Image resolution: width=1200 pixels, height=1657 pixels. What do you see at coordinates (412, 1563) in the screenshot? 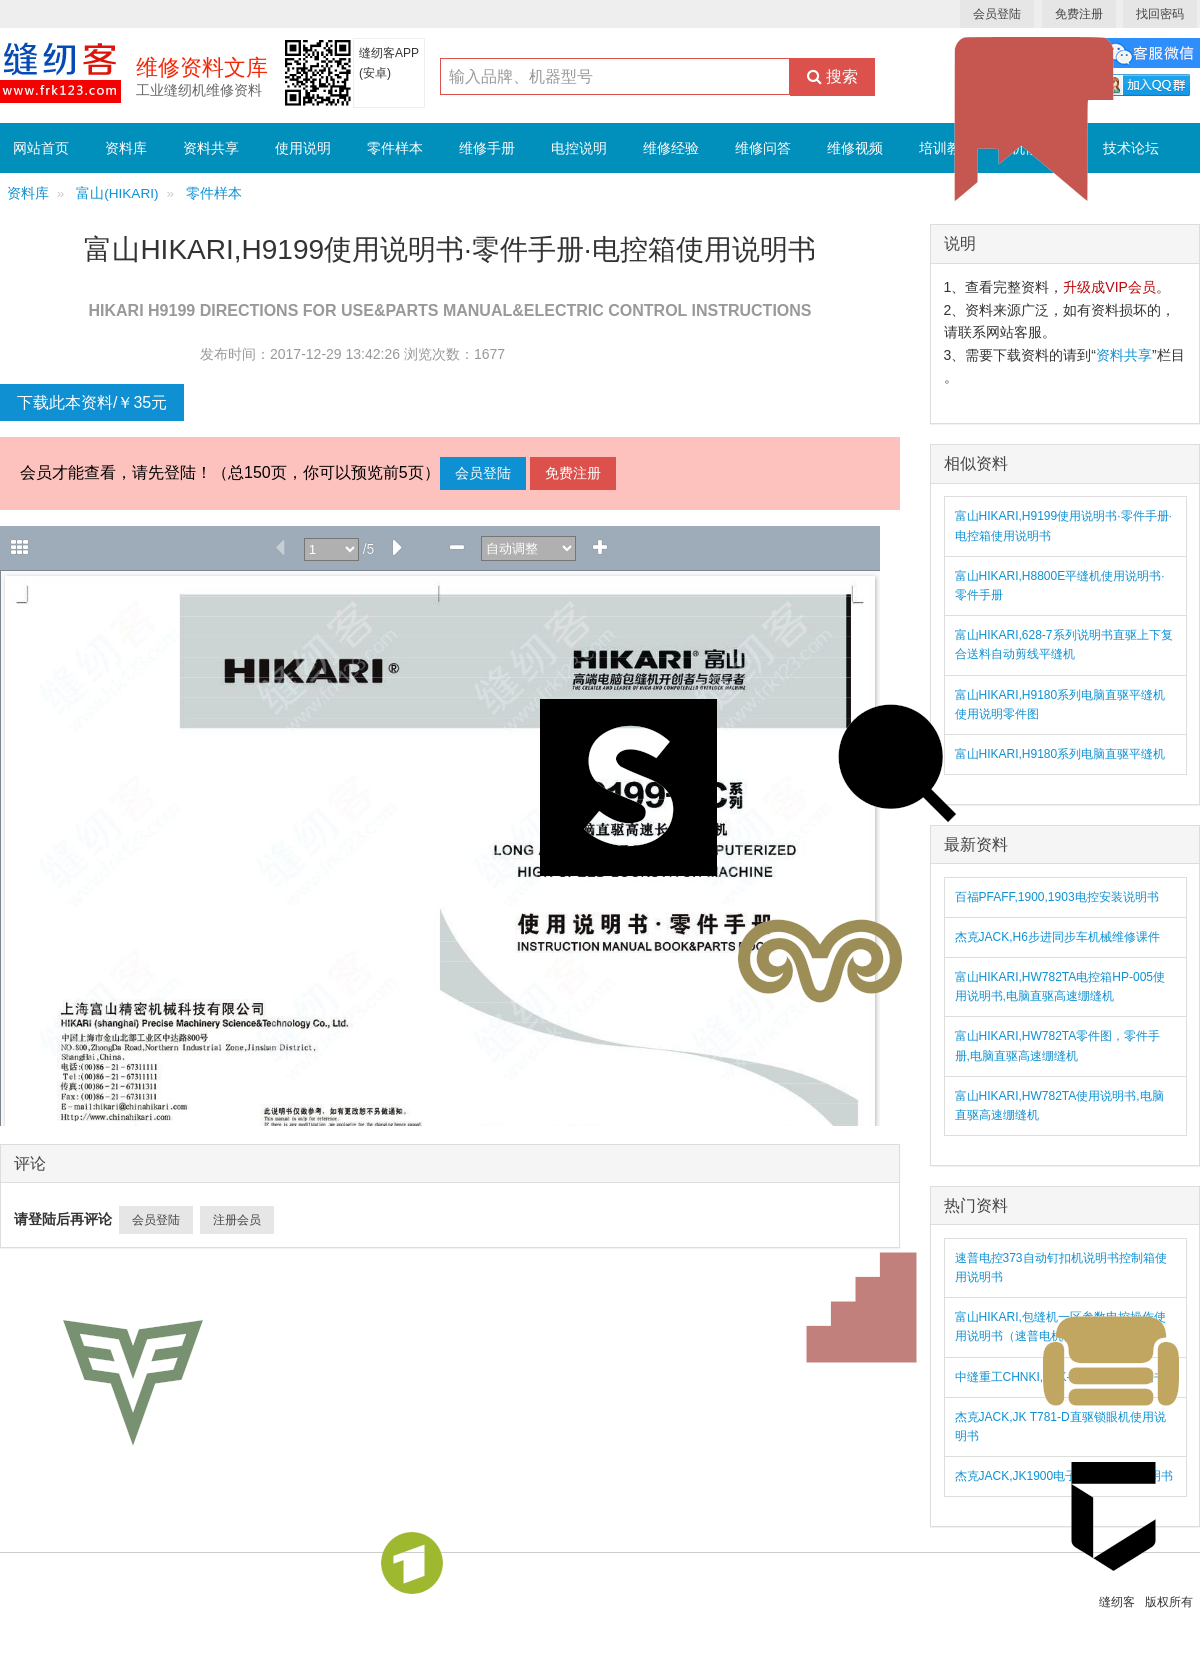
I see `das erste german television network logo` at bounding box center [412, 1563].